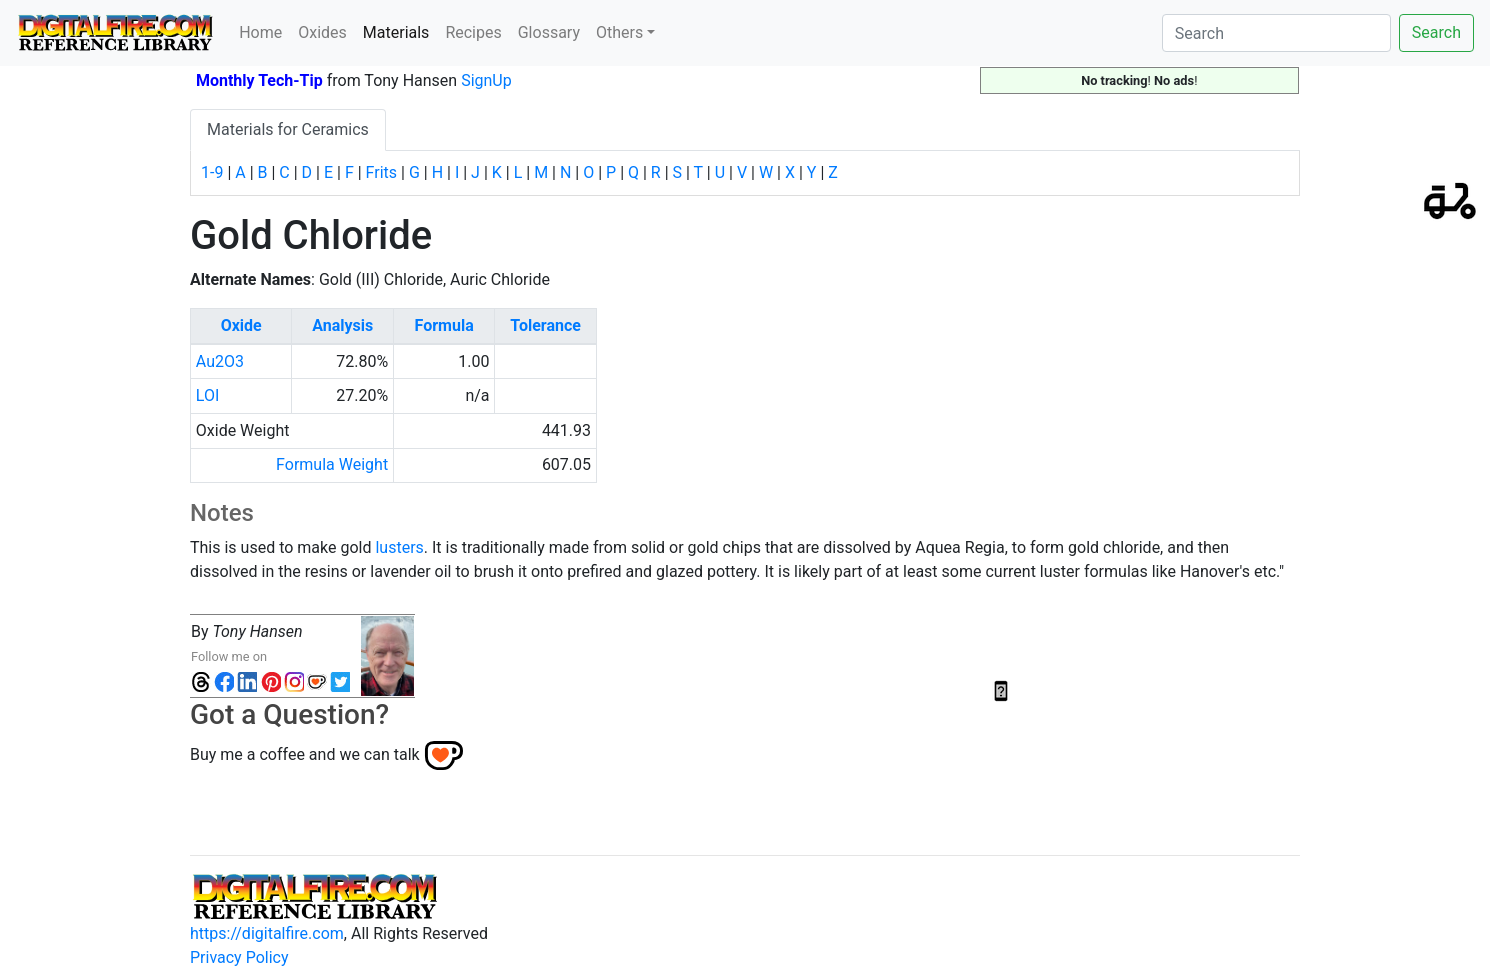 The width and height of the screenshot is (1490, 970). What do you see at coordinates (1450, 201) in the screenshot?
I see `select moped or scooter delivery option` at bounding box center [1450, 201].